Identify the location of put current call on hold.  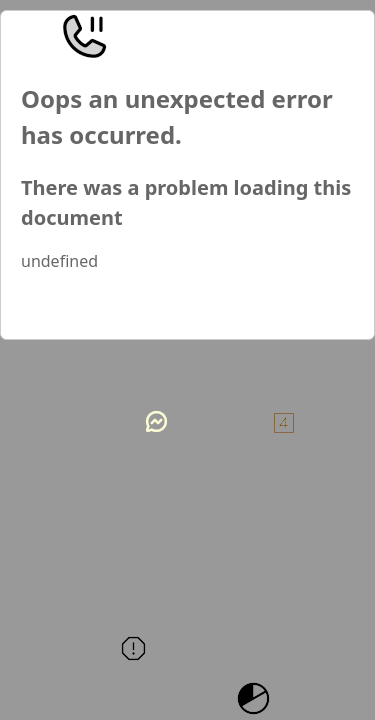
(85, 35).